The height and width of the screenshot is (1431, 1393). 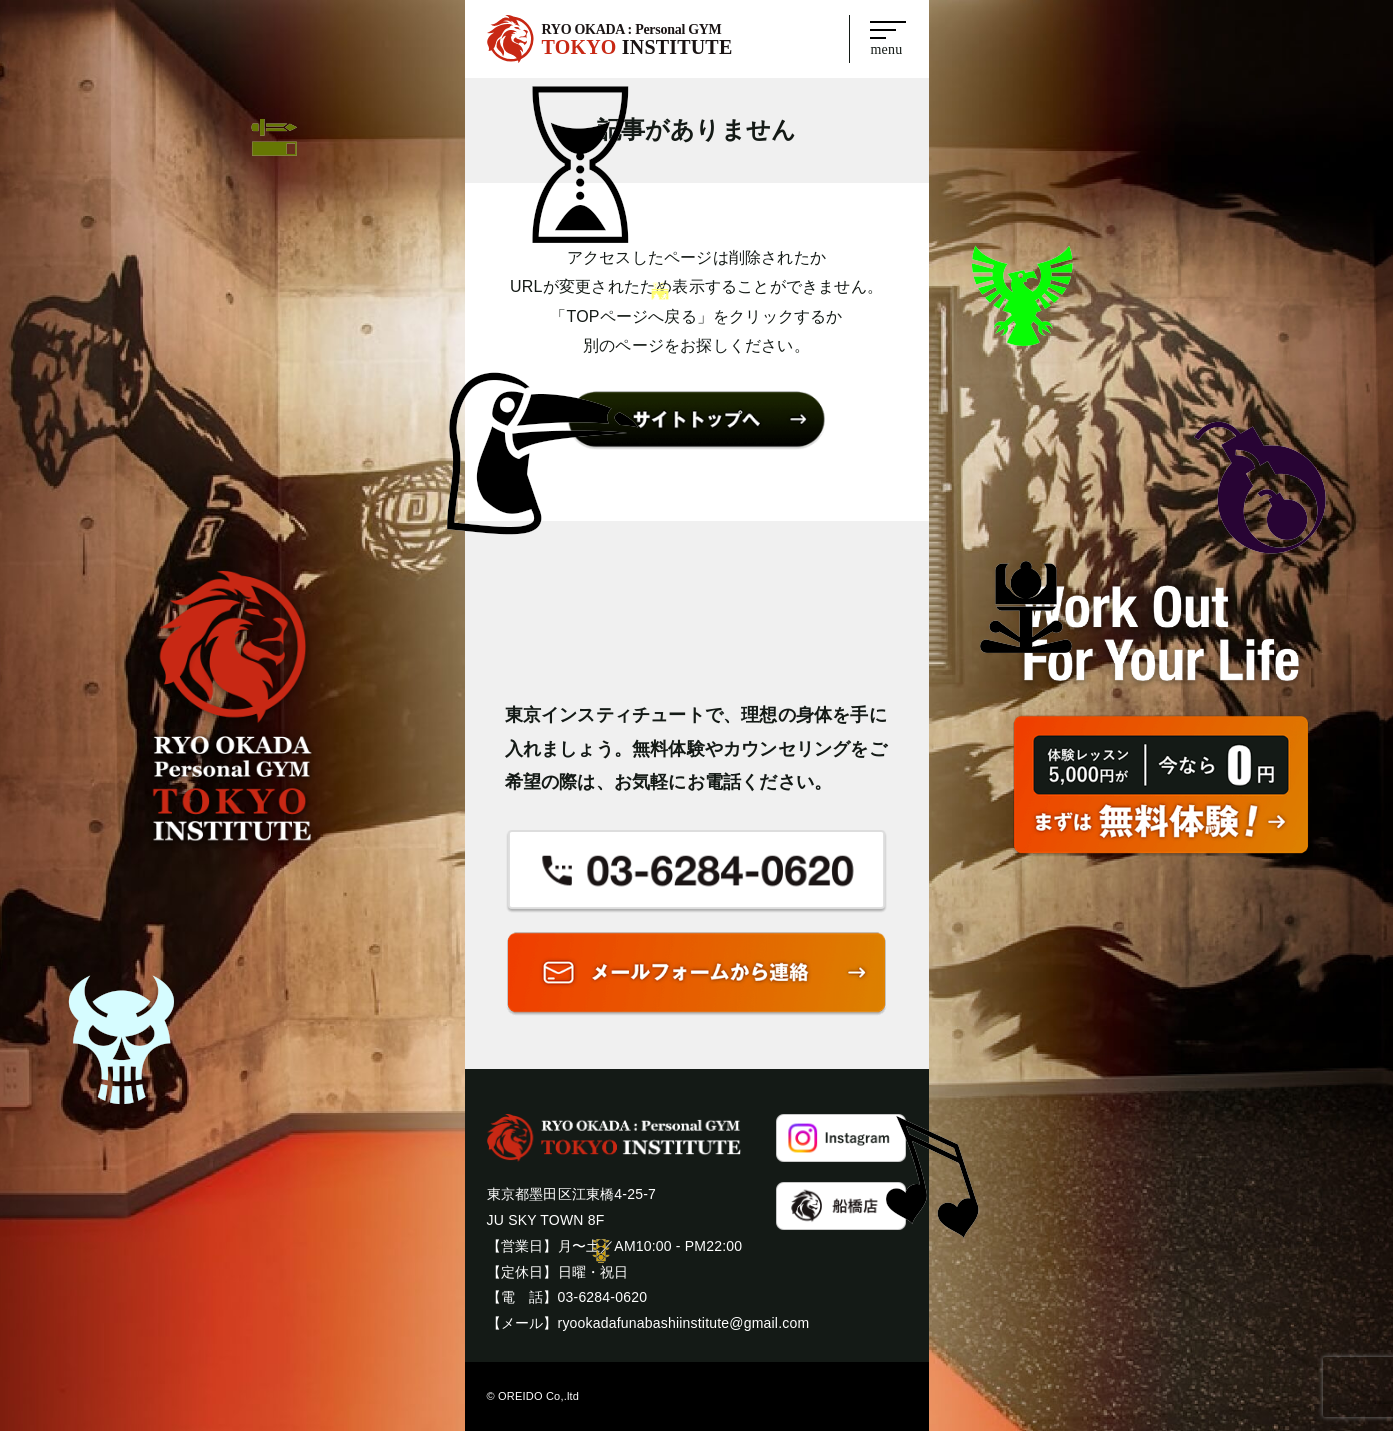 What do you see at coordinates (1260, 488) in the screenshot?
I see `deploy cluster bomb weapon in game` at bounding box center [1260, 488].